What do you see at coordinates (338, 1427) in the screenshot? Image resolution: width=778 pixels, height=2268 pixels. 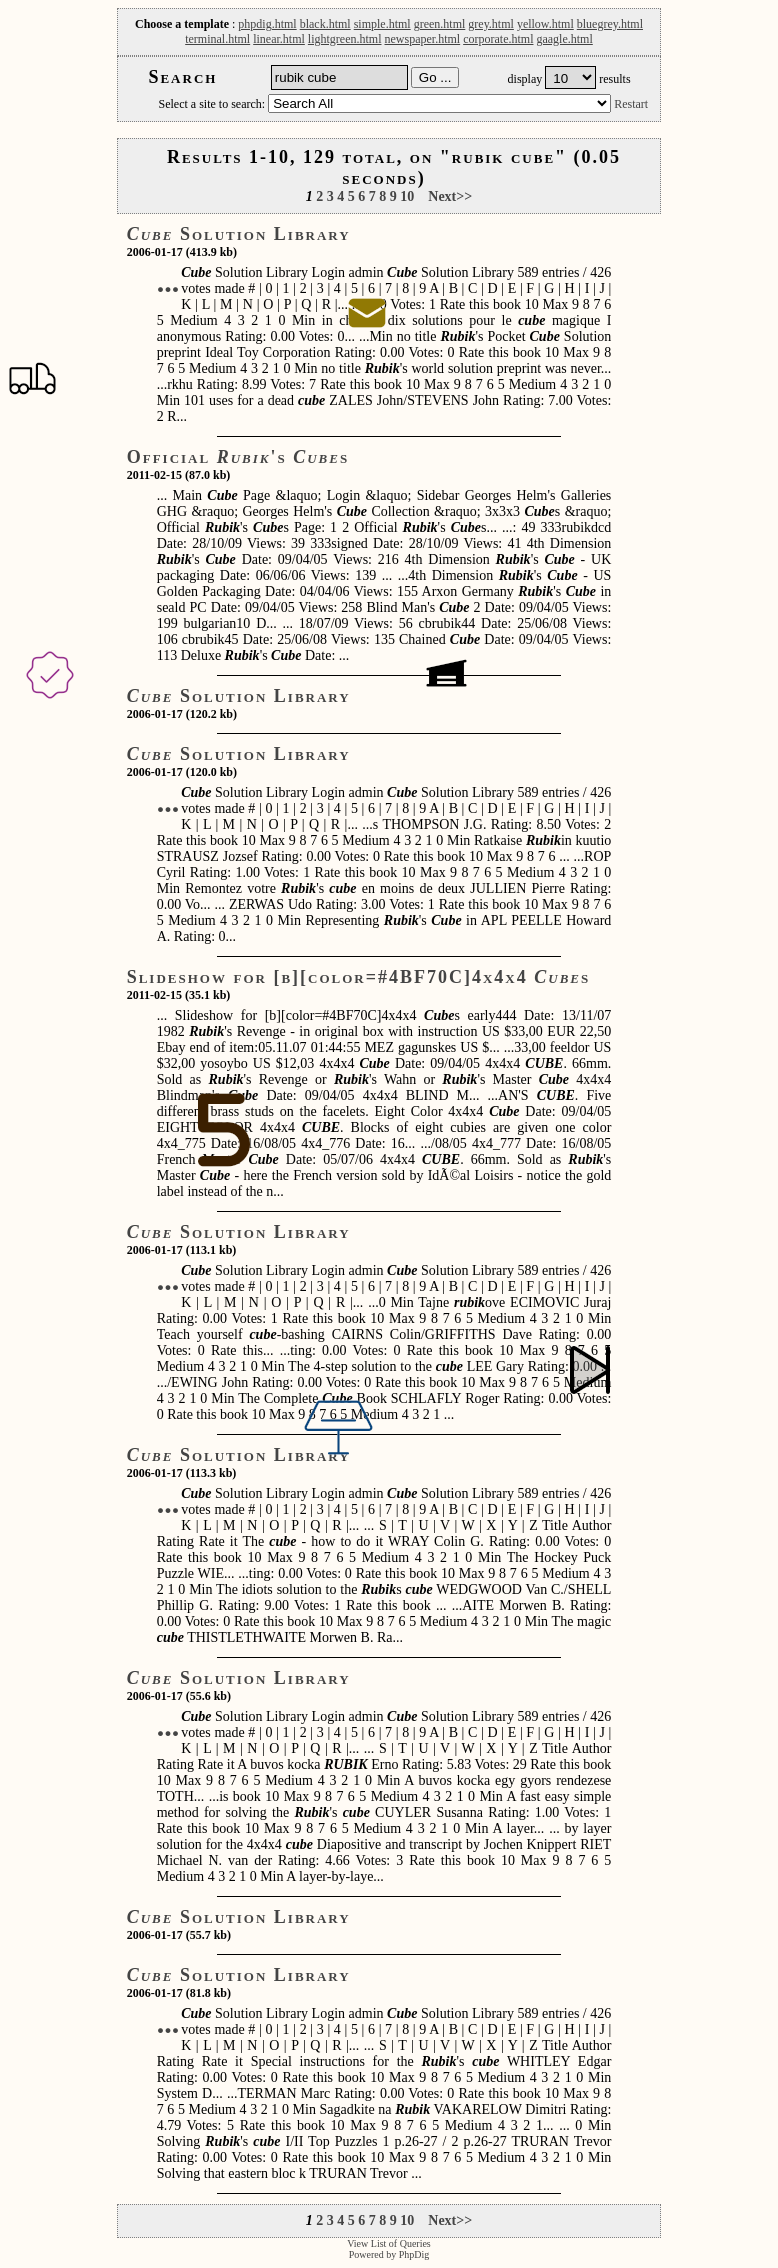 I see `access presentation mode` at bounding box center [338, 1427].